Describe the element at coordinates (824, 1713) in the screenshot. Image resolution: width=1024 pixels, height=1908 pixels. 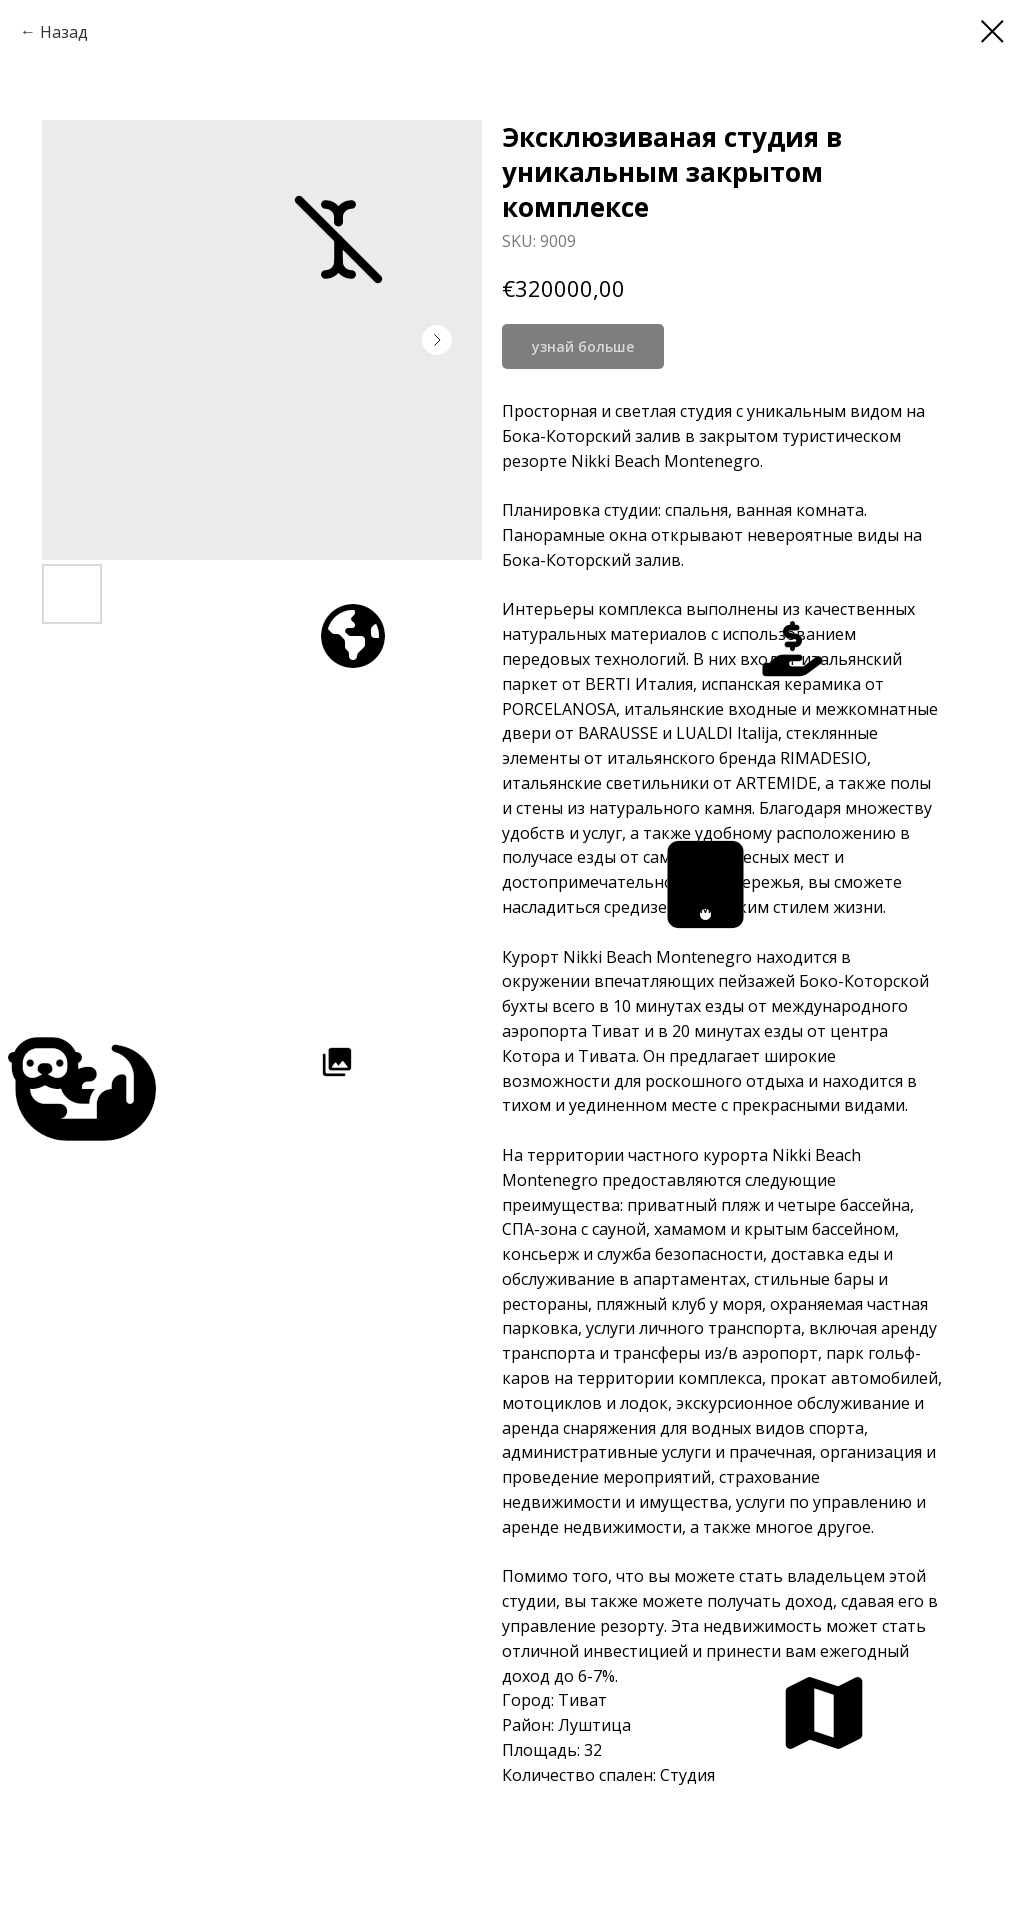
I see `view map` at that location.